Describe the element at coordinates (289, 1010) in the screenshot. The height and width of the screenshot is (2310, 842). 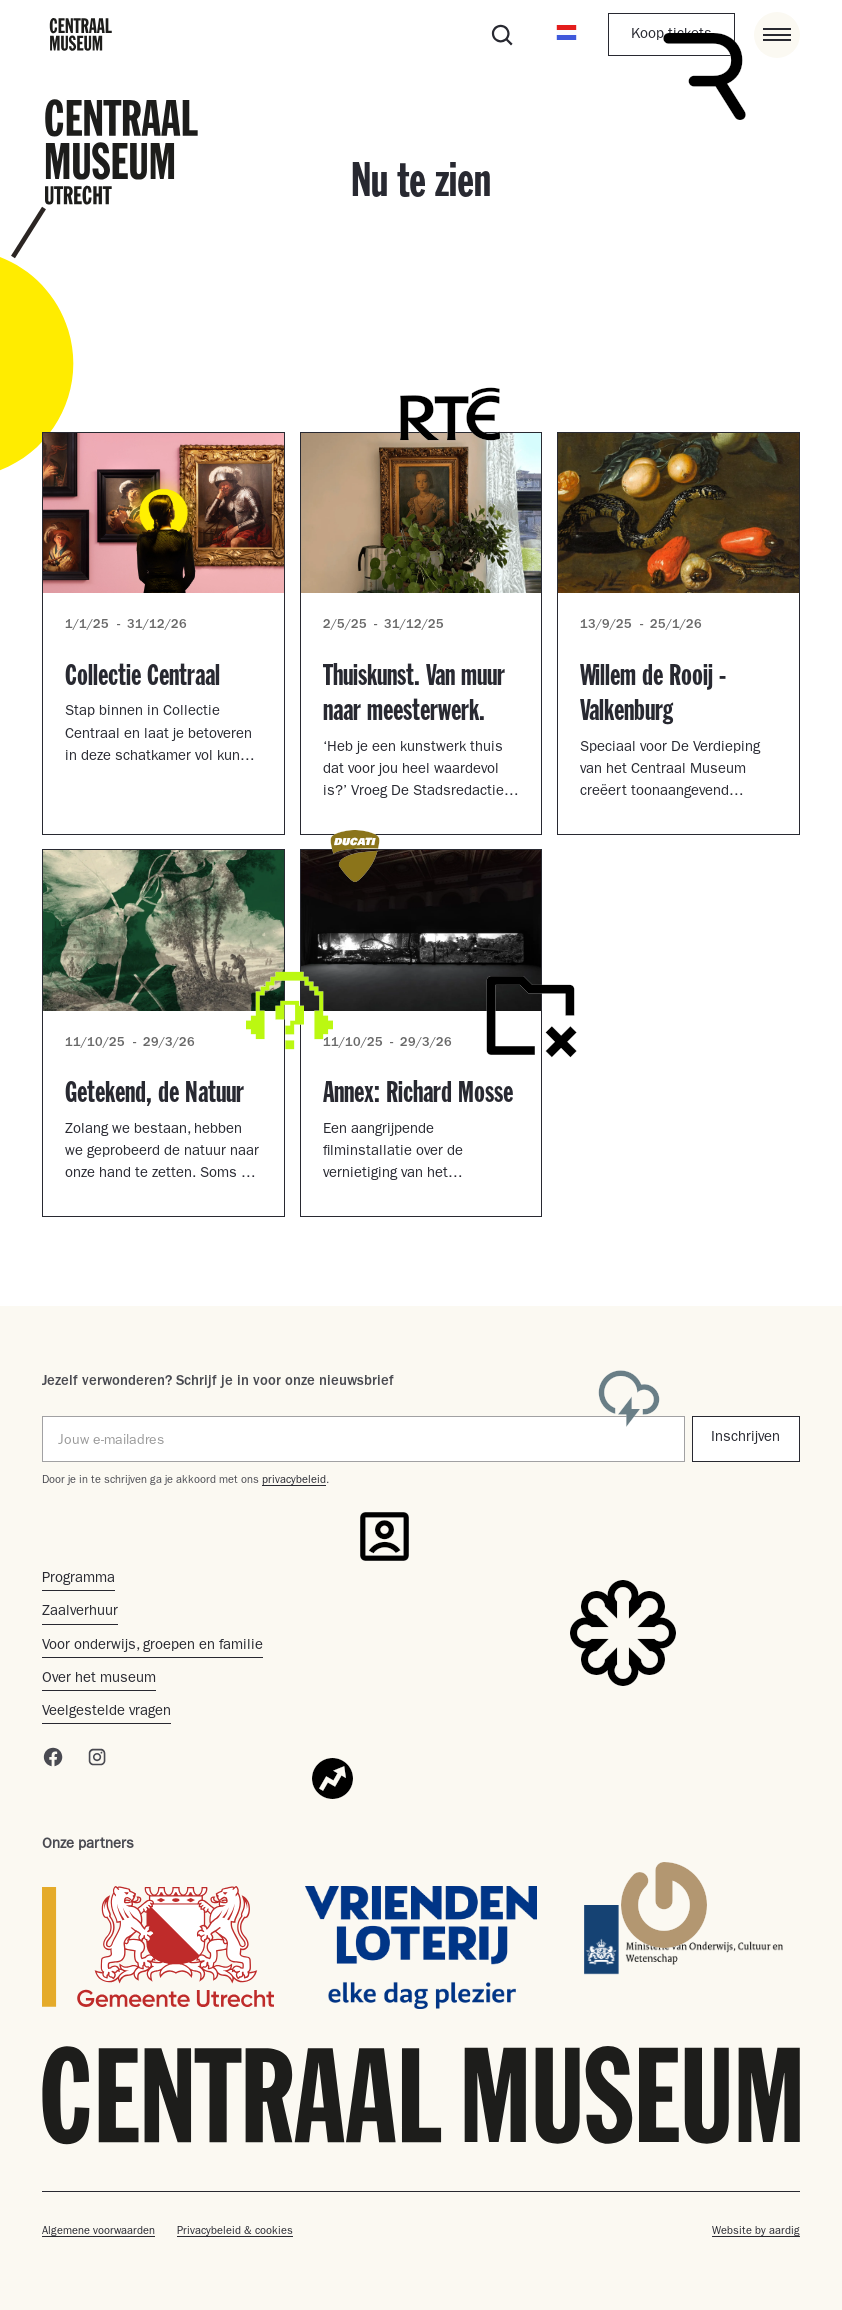
I see `open the 1001tracklists app or website` at that location.